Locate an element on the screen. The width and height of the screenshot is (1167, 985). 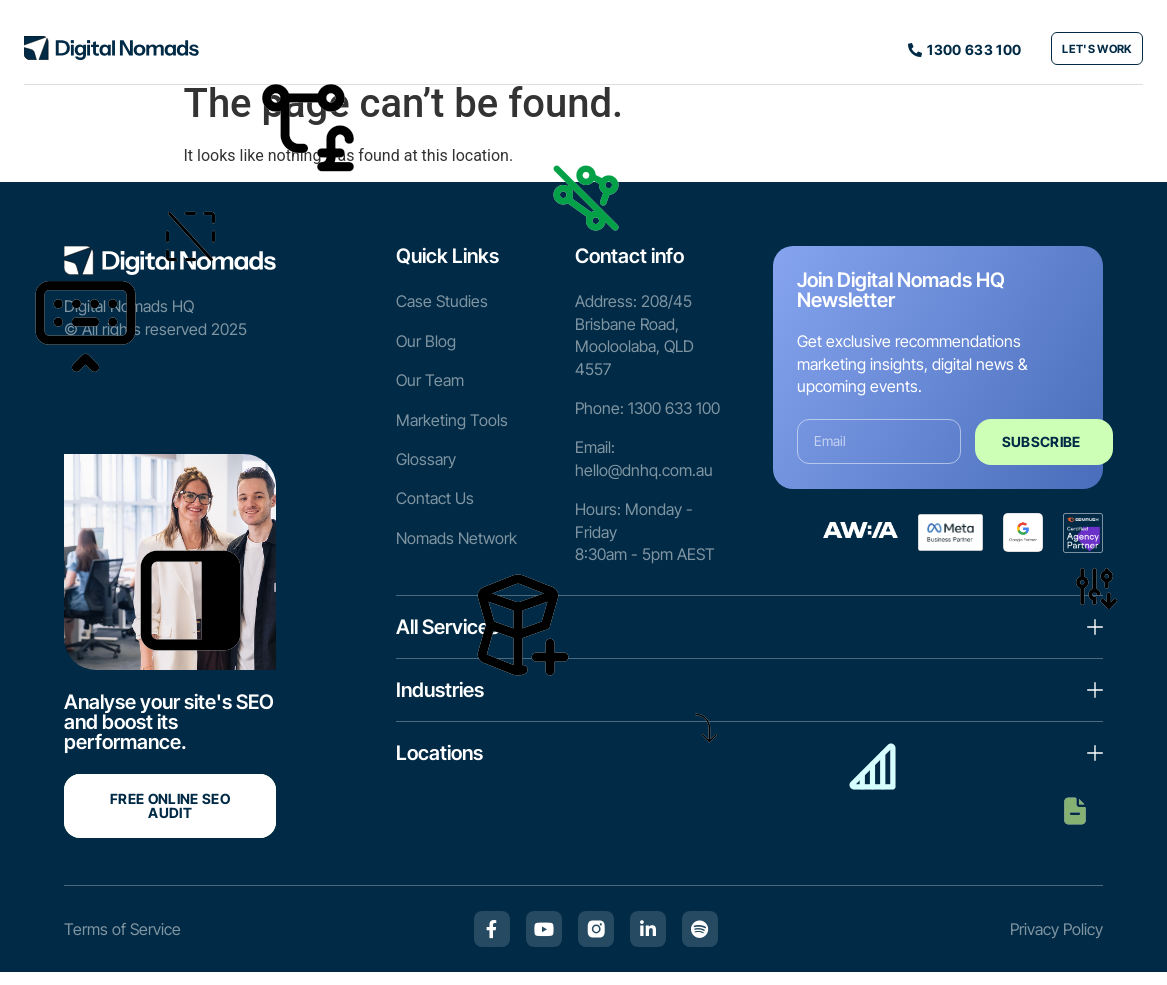
add a new 3D object or model is located at coordinates (518, 625).